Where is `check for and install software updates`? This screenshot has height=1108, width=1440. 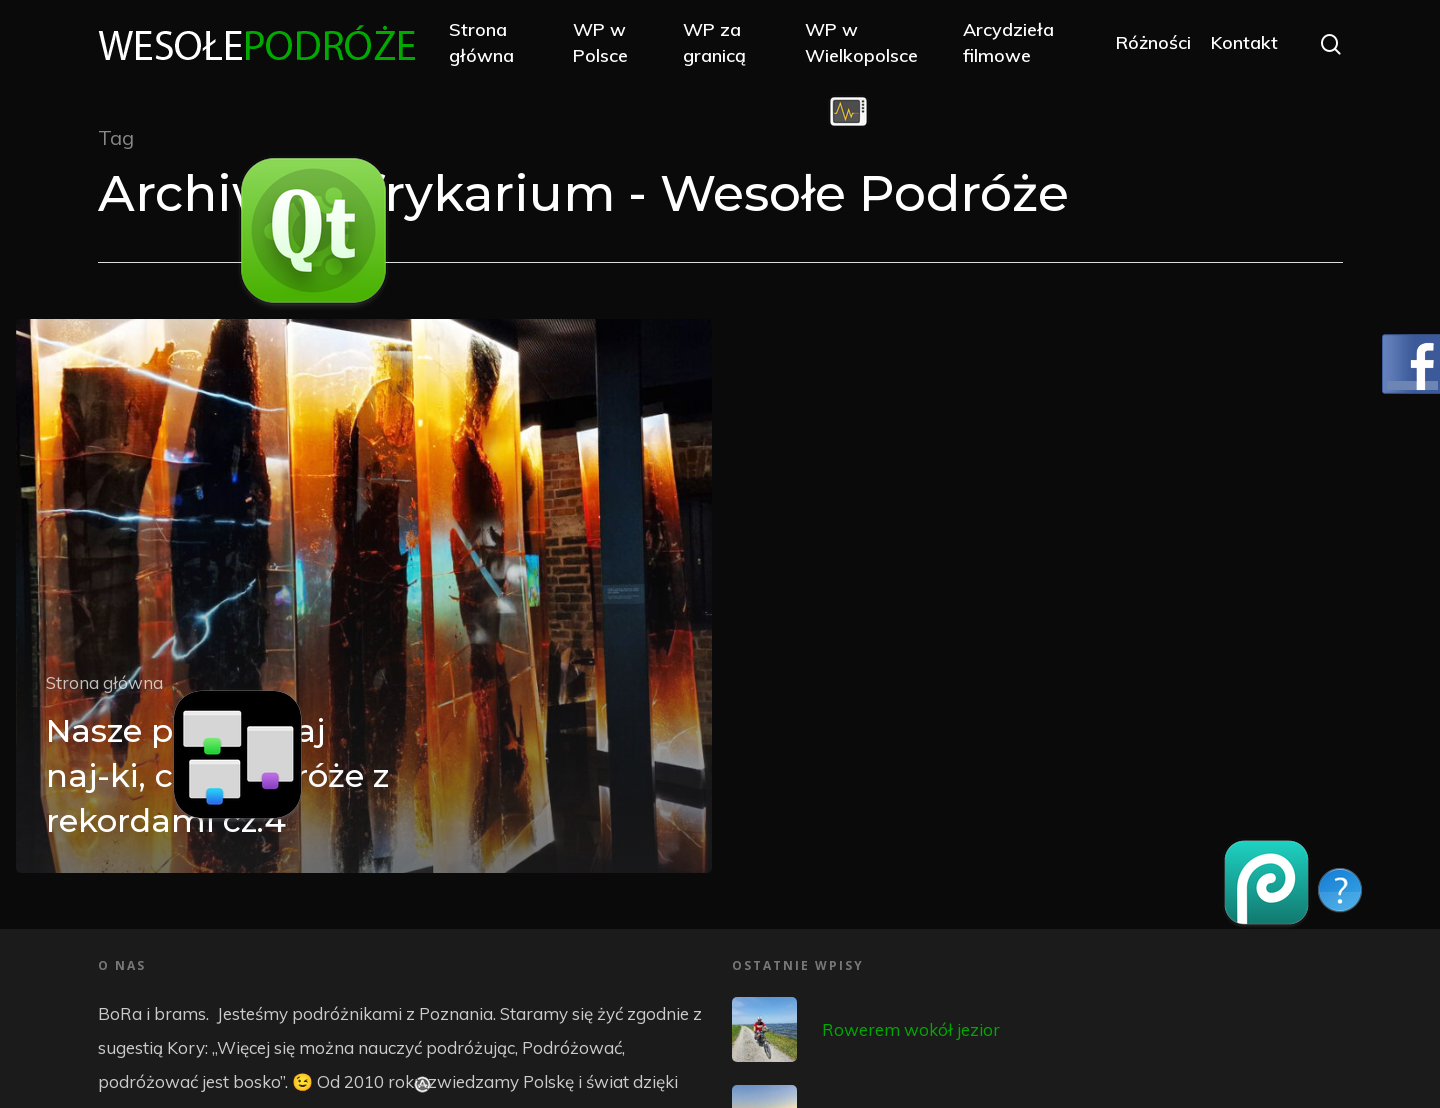
check for and install software updates is located at coordinates (422, 1084).